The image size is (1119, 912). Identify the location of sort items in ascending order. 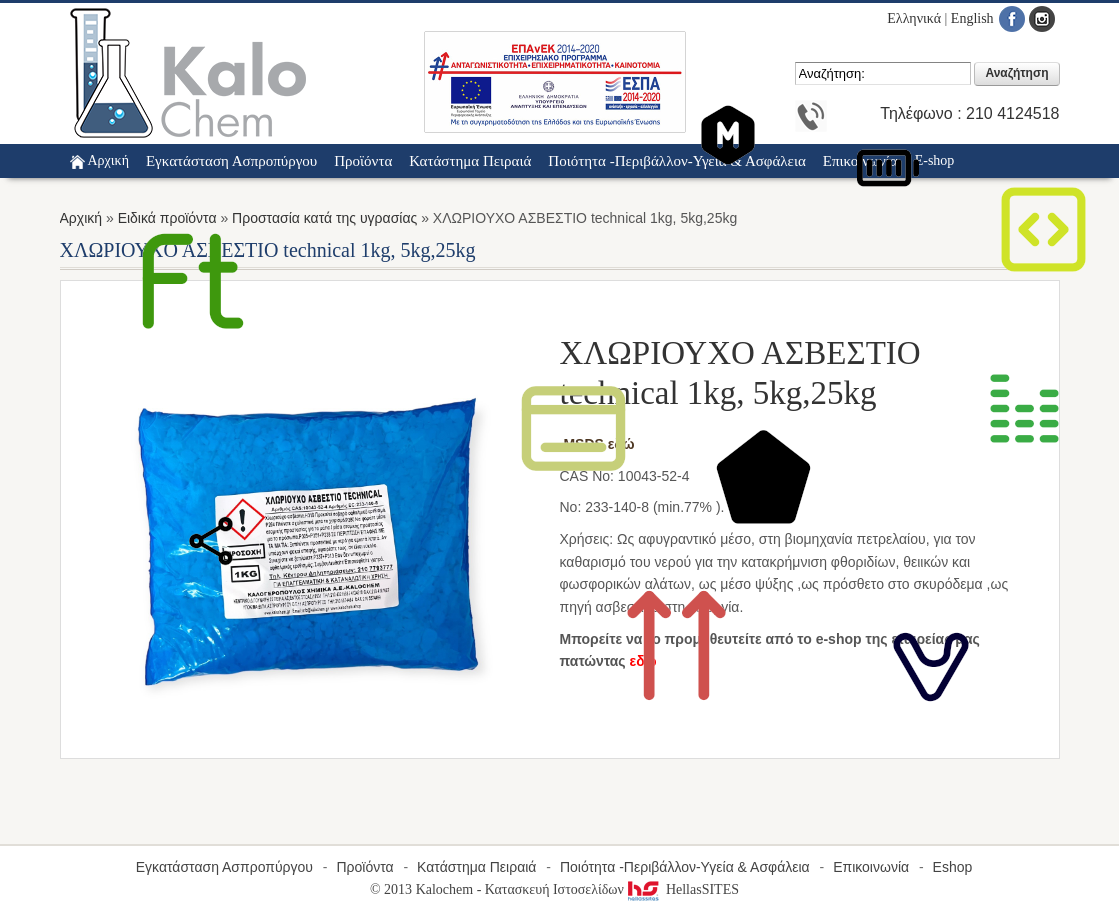
(676, 645).